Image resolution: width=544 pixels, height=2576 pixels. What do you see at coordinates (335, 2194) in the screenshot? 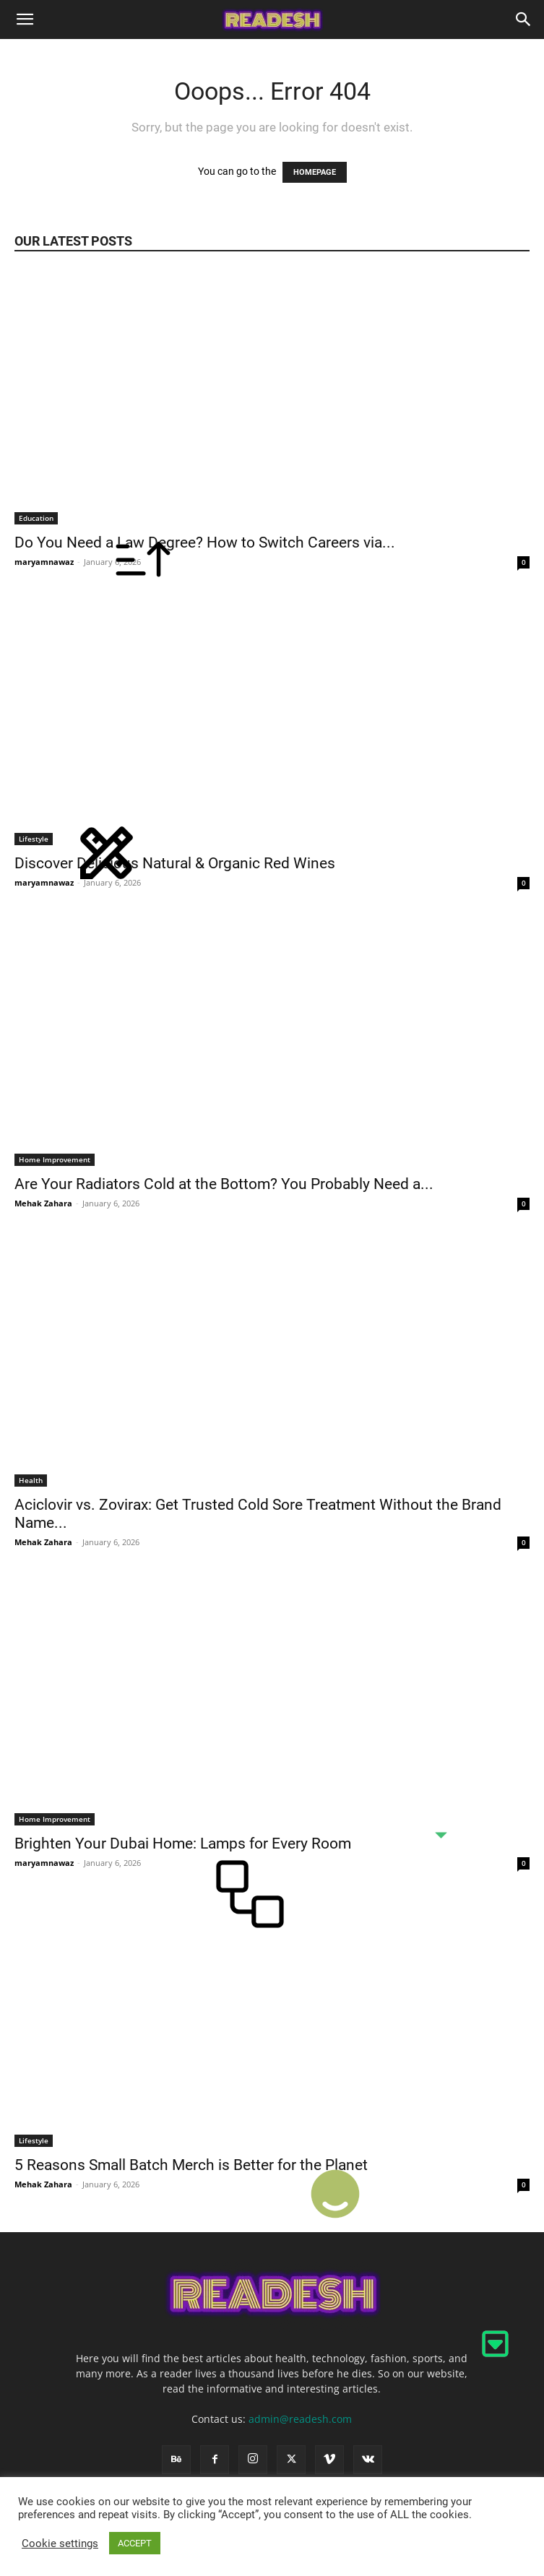
I see `apply inner shadow effect to bottom edge` at bounding box center [335, 2194].